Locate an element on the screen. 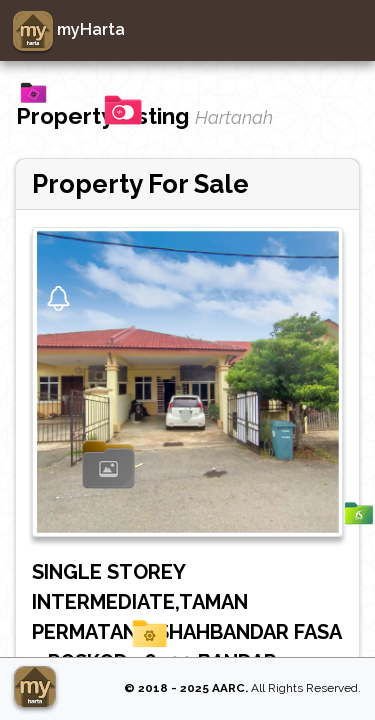 The width and height of the screenshot is (375, 720). open Adobe Premiere Elements project folder is located at coordinates (33, 93).